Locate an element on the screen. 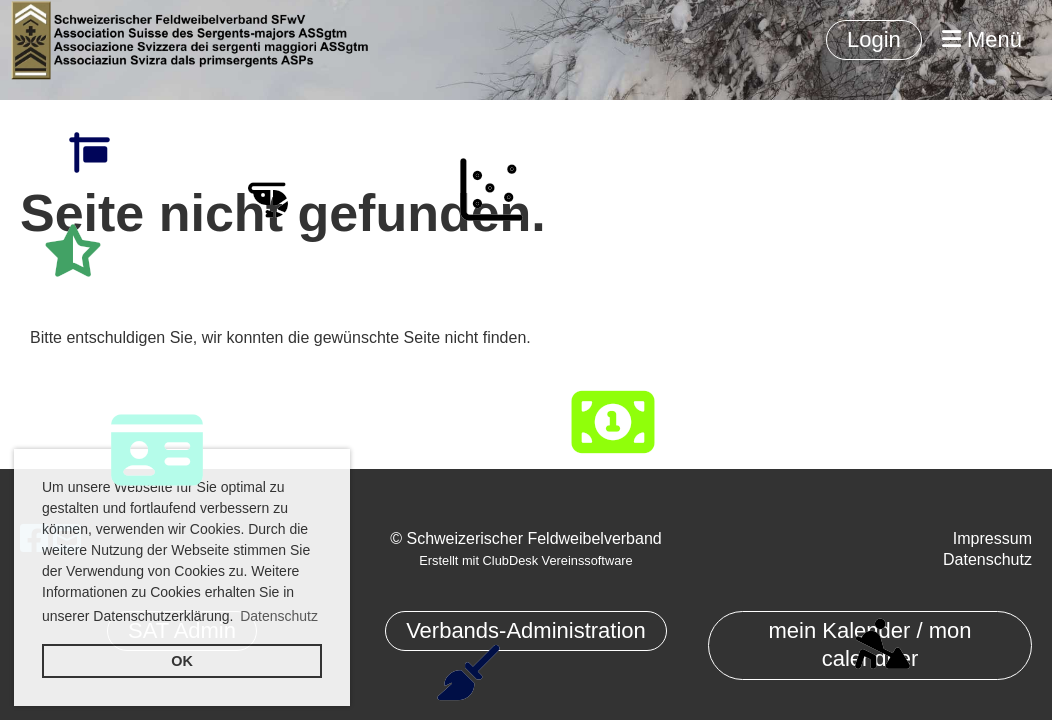  clear or clean up items is located at coordinates (468, 672).